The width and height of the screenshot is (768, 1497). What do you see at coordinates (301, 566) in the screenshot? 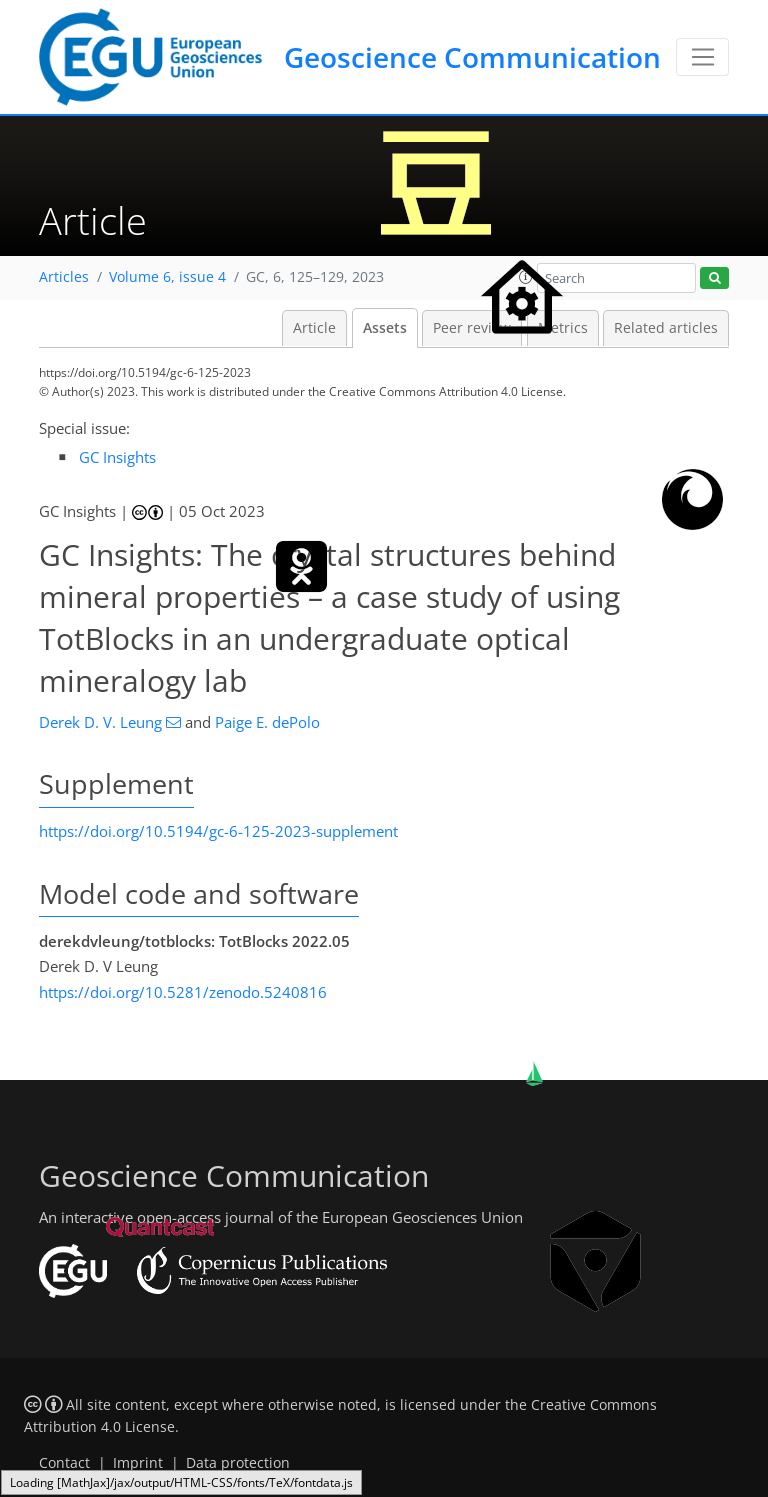
I see `open odnoklassniki social network app` at bounding box center [301, 566].